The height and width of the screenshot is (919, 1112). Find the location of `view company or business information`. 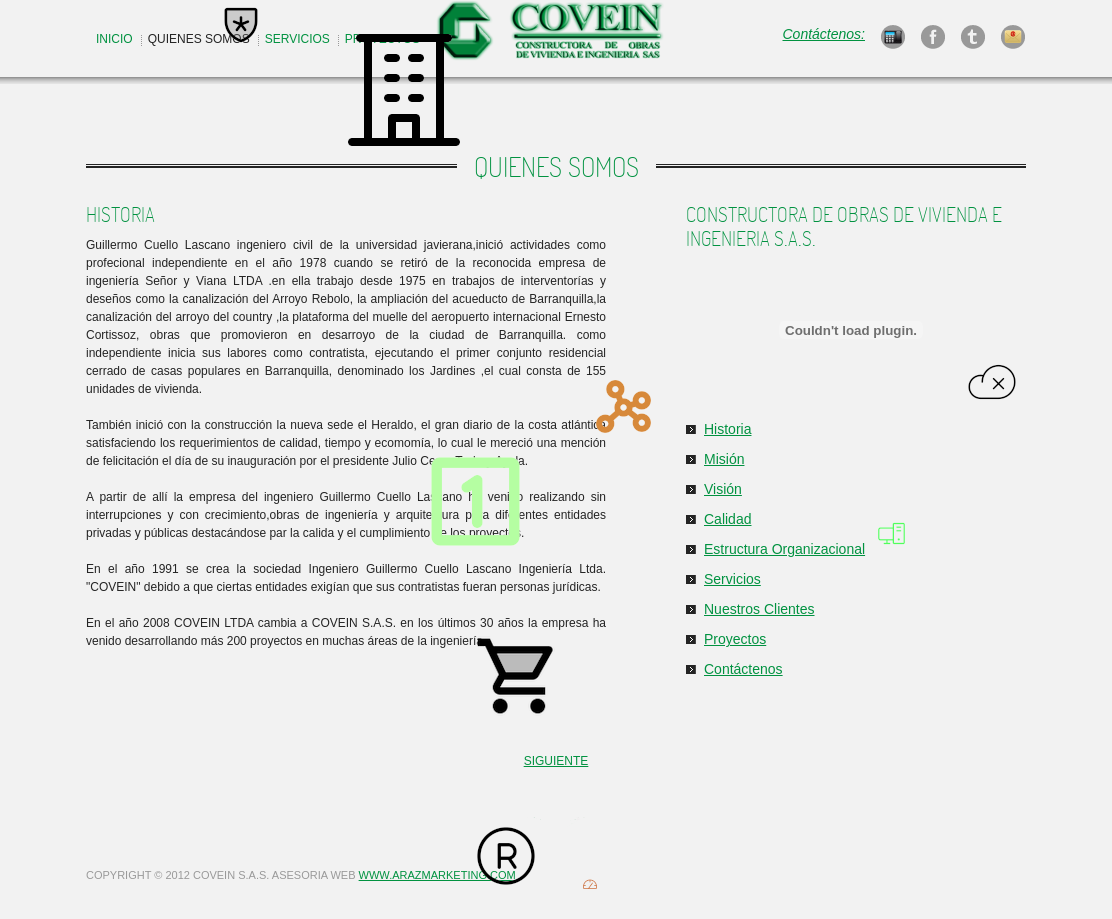

view company or business information is located at coordinates (404, 90).